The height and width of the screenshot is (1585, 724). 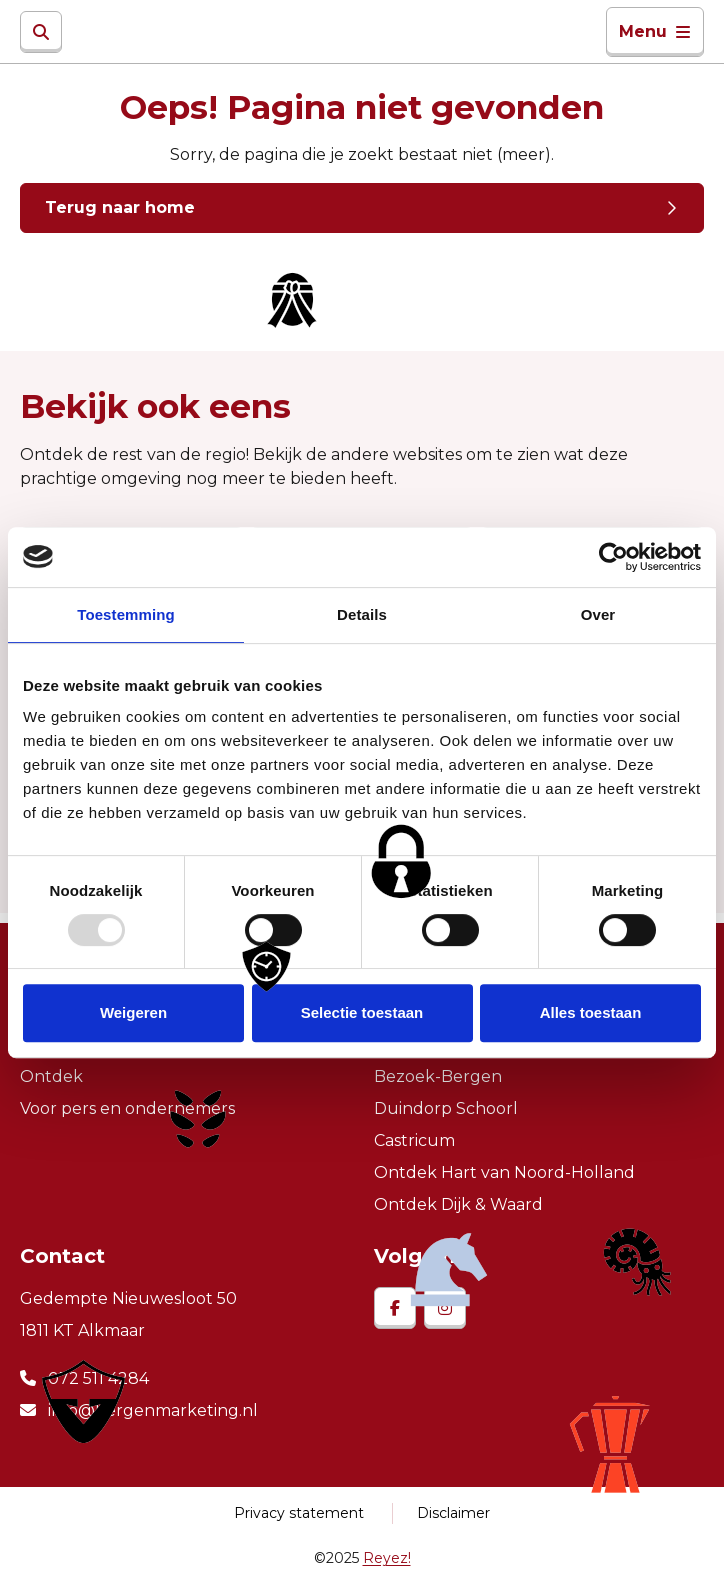 What do you see at coordinates (449, 1263) in the screenshot?
I see `play chess or strategy games` at bounding box center [449, 1263].